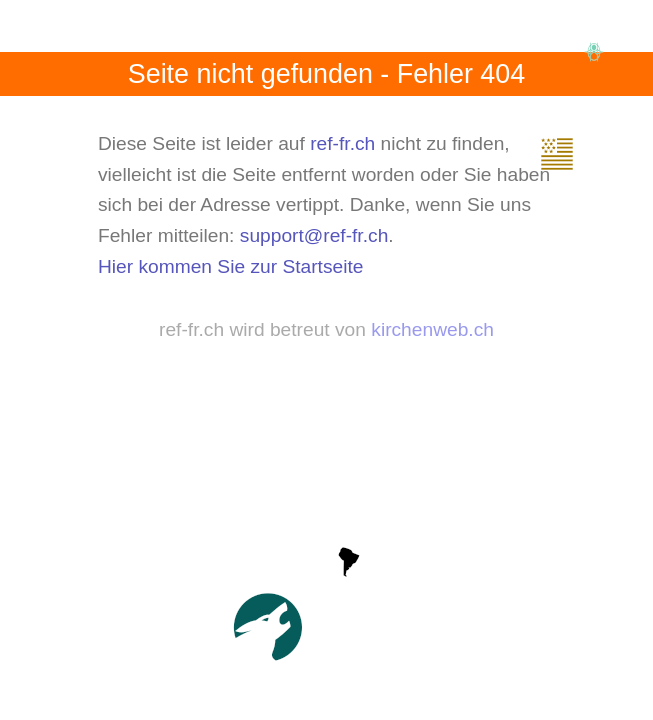  Describe the element at coordinates (349, 562) in the screenshot. I see `view South America region` at that location.